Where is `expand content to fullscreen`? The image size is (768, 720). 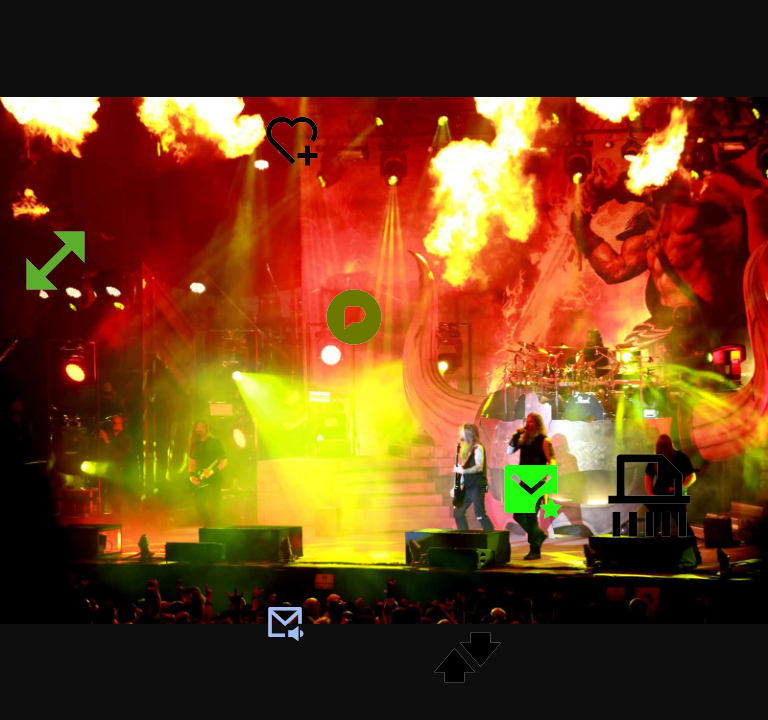
expand content to fullscreen is located at coordinates (55, 260).